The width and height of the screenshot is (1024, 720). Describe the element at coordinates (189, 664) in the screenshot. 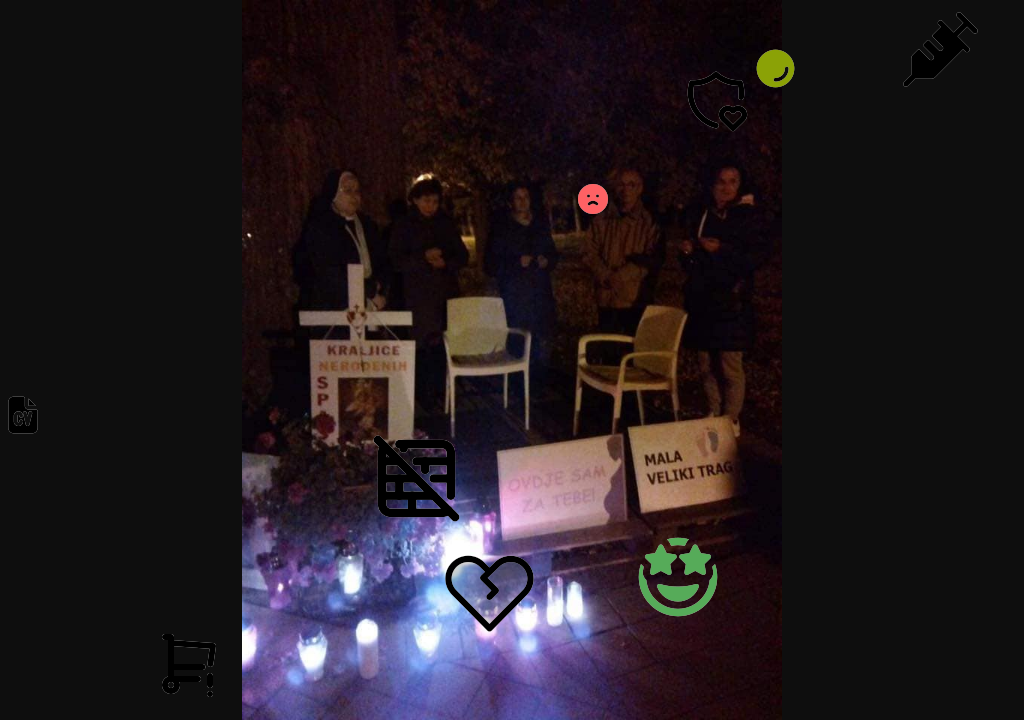

I see `cart requires attention or has an issue` at that location.